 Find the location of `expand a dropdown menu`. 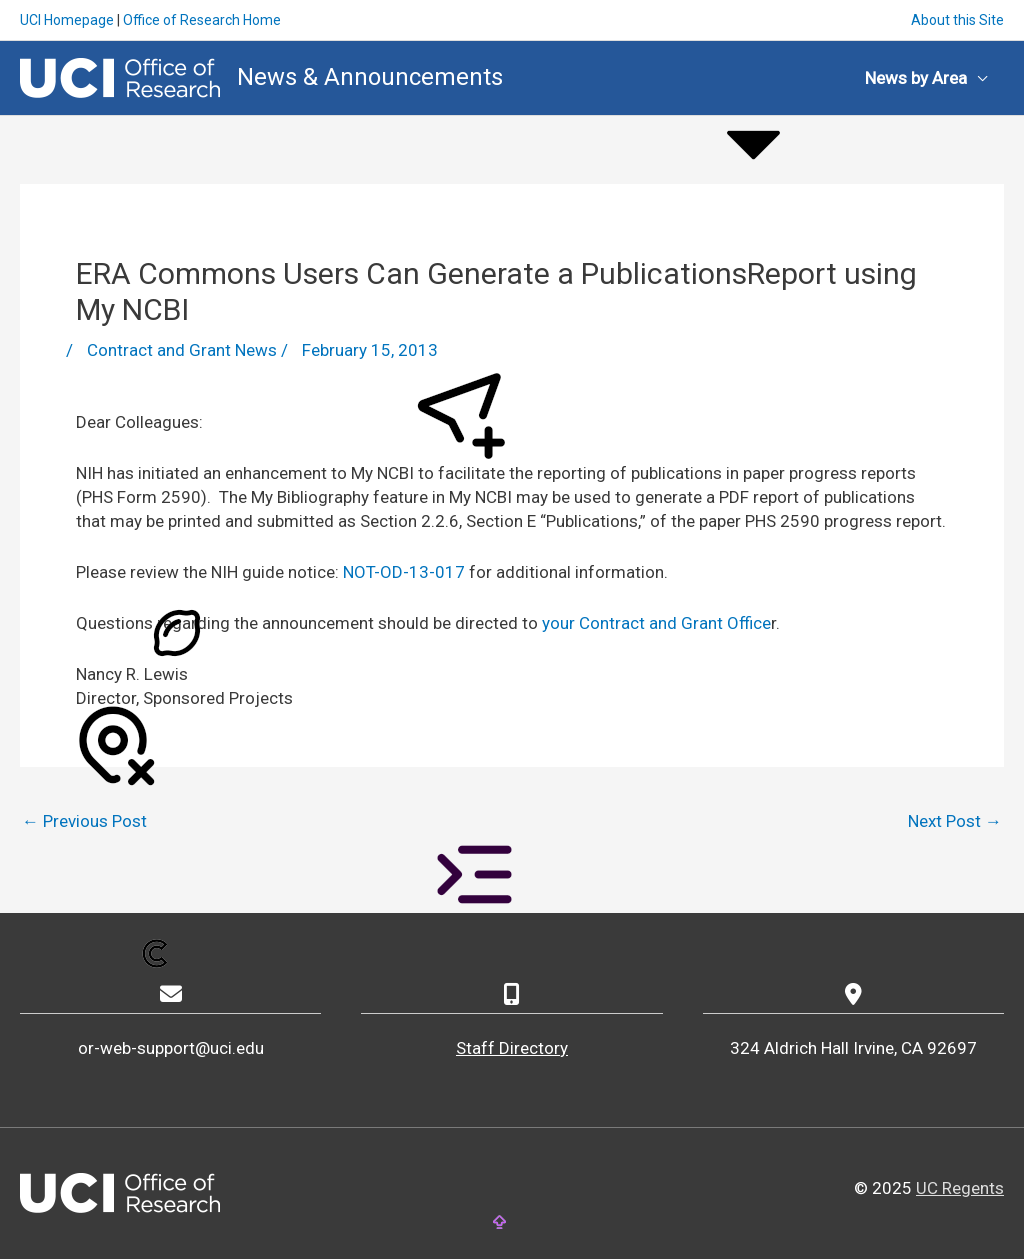

expand a dropdown menu is located at coordinates (753, 145).